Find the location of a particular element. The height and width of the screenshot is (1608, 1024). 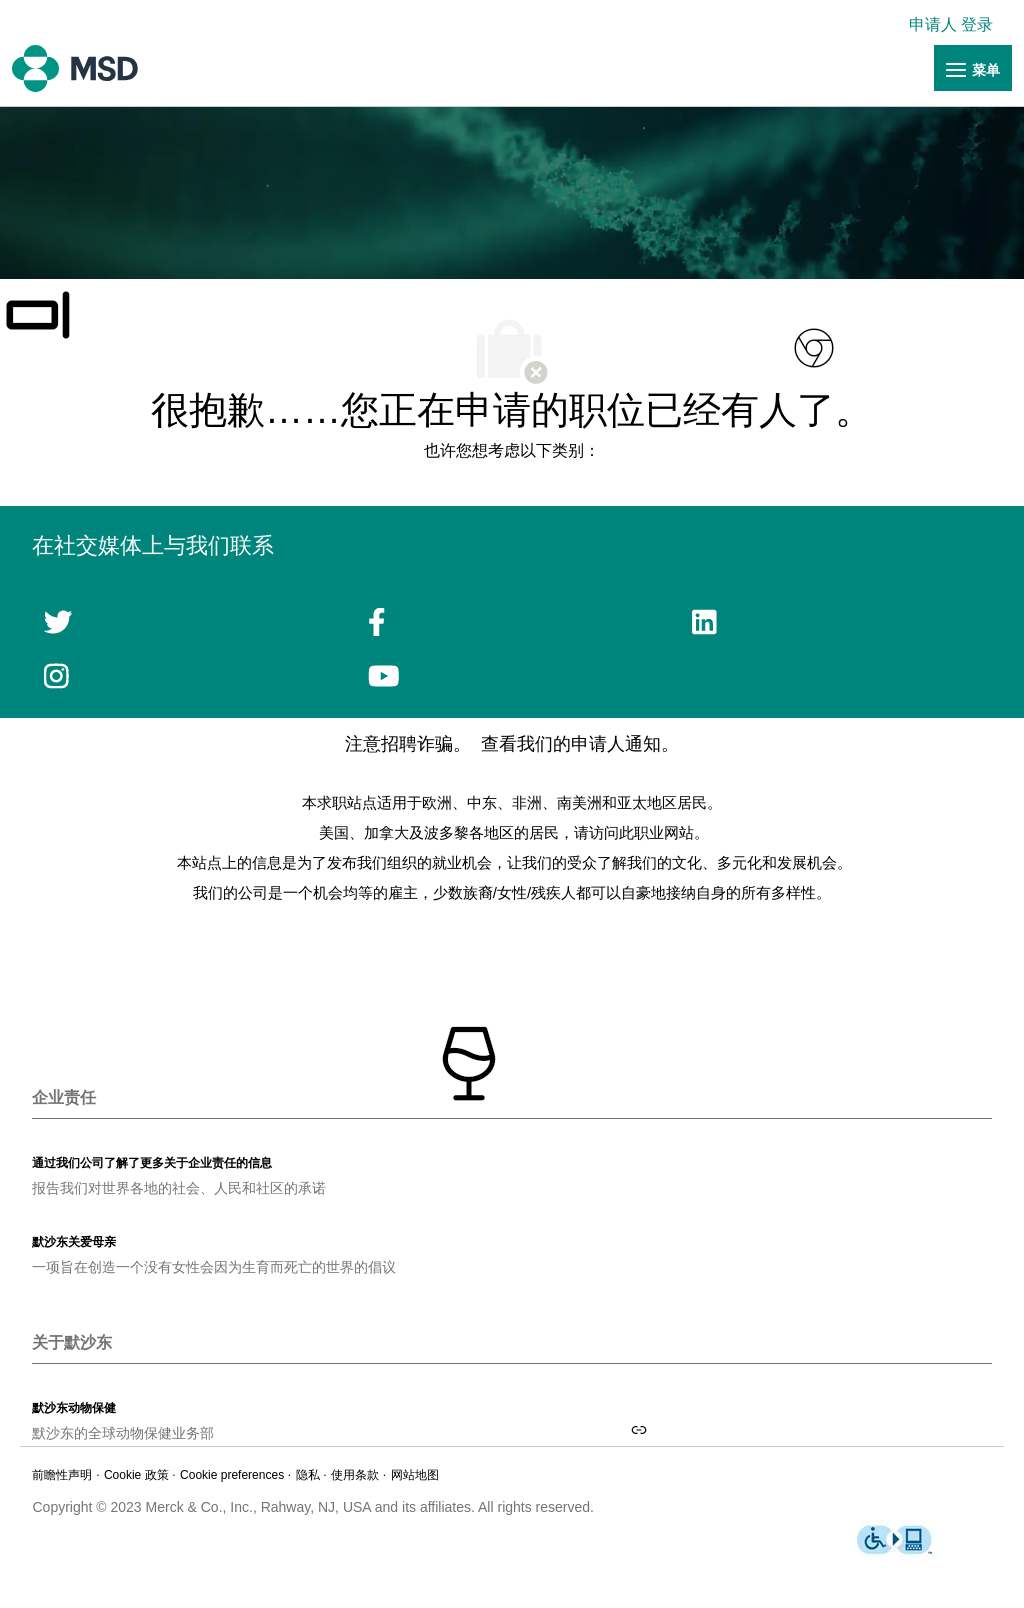

open Google Chrome browser is located at coordinates (814, 348).